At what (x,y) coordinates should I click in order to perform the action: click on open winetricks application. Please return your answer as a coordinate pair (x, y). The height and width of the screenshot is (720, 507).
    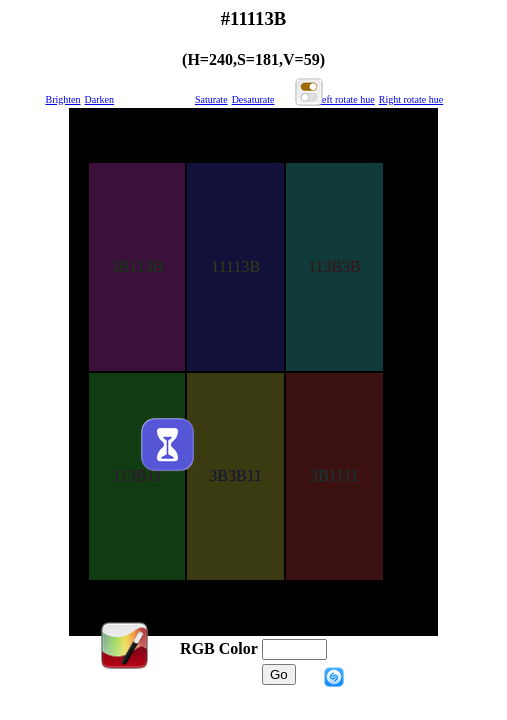
    Looking at the image, I should click on (124, 645).